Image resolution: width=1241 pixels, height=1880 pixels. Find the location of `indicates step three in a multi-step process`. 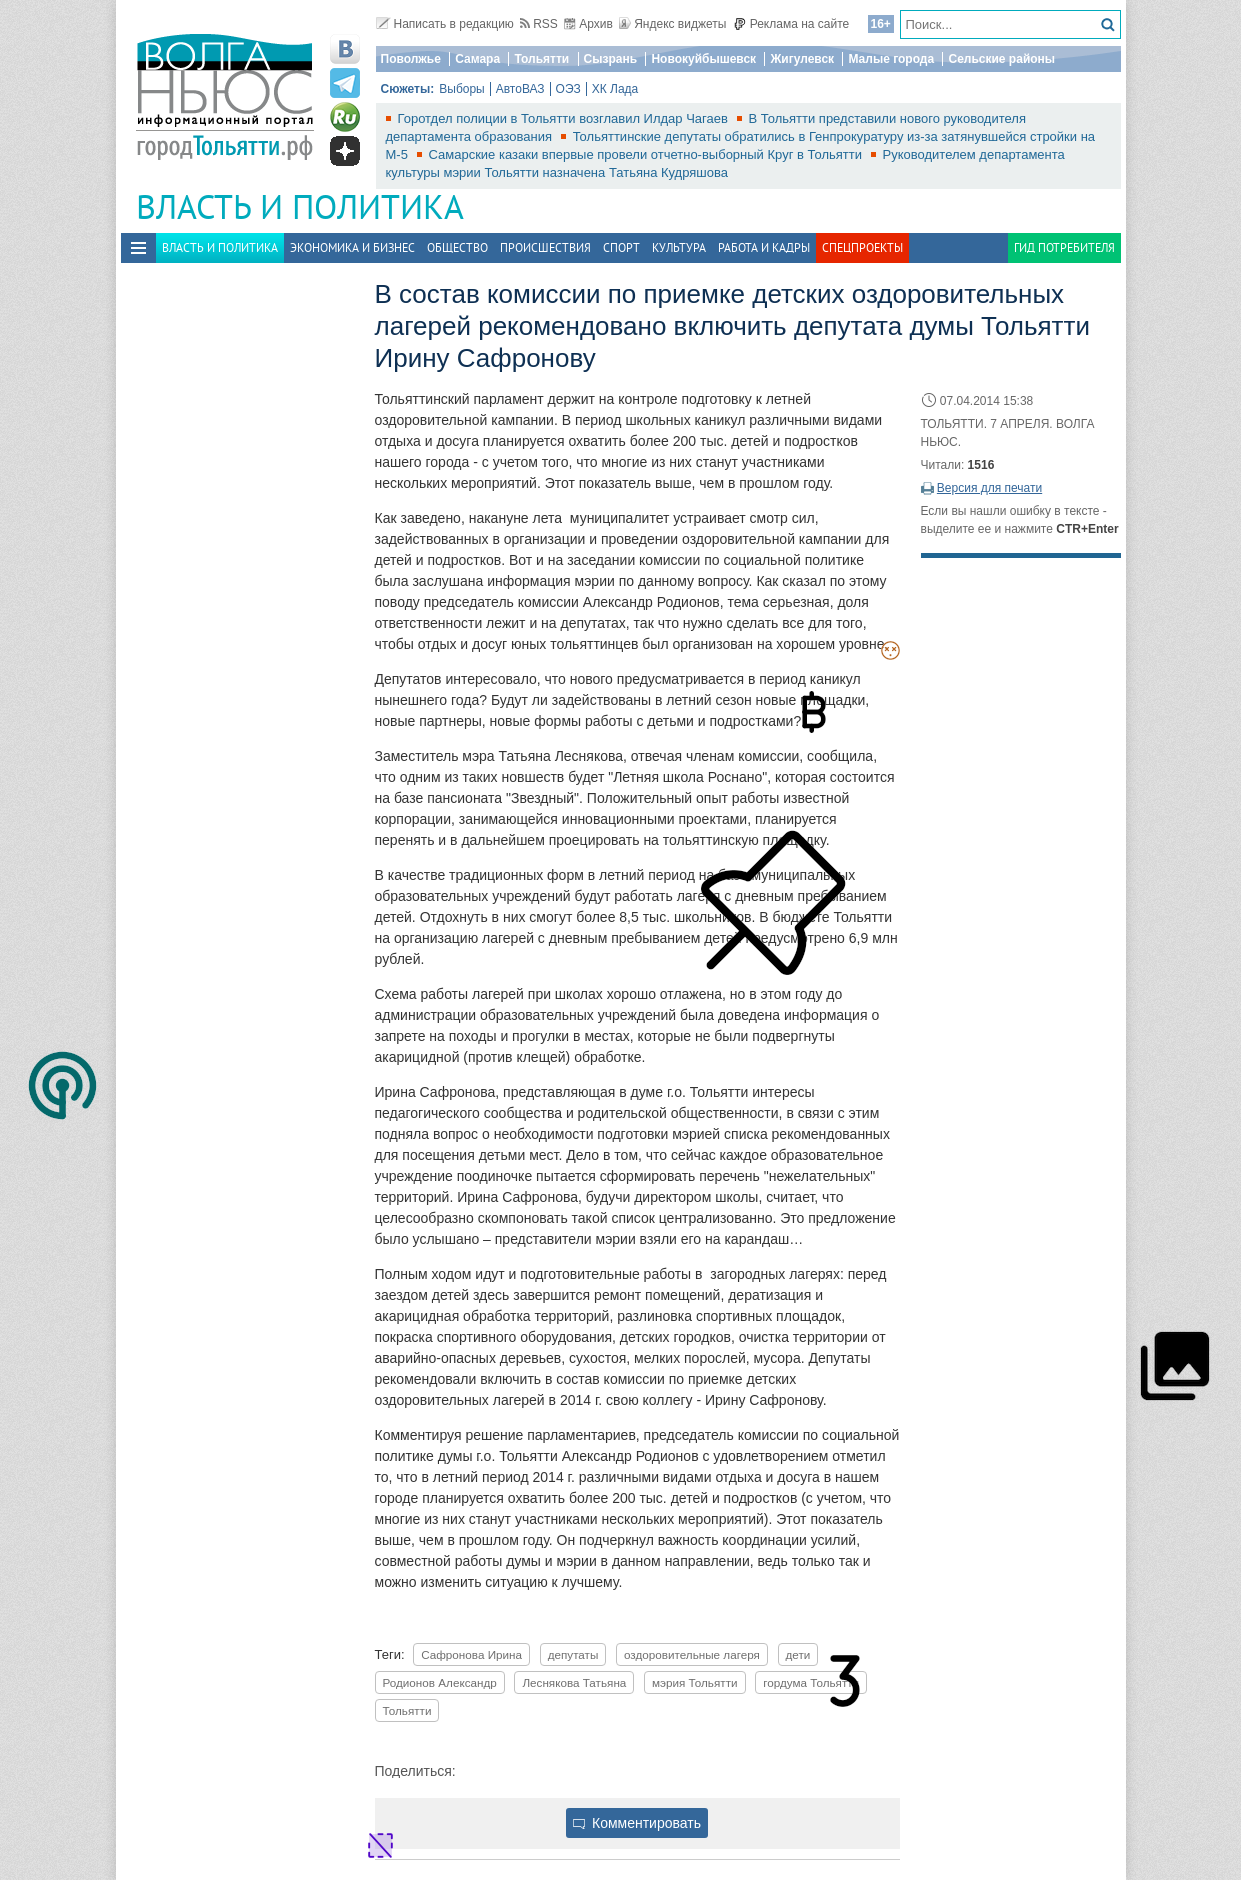

indicates step three in a multi-step process is located at coordinates (845, 1681).